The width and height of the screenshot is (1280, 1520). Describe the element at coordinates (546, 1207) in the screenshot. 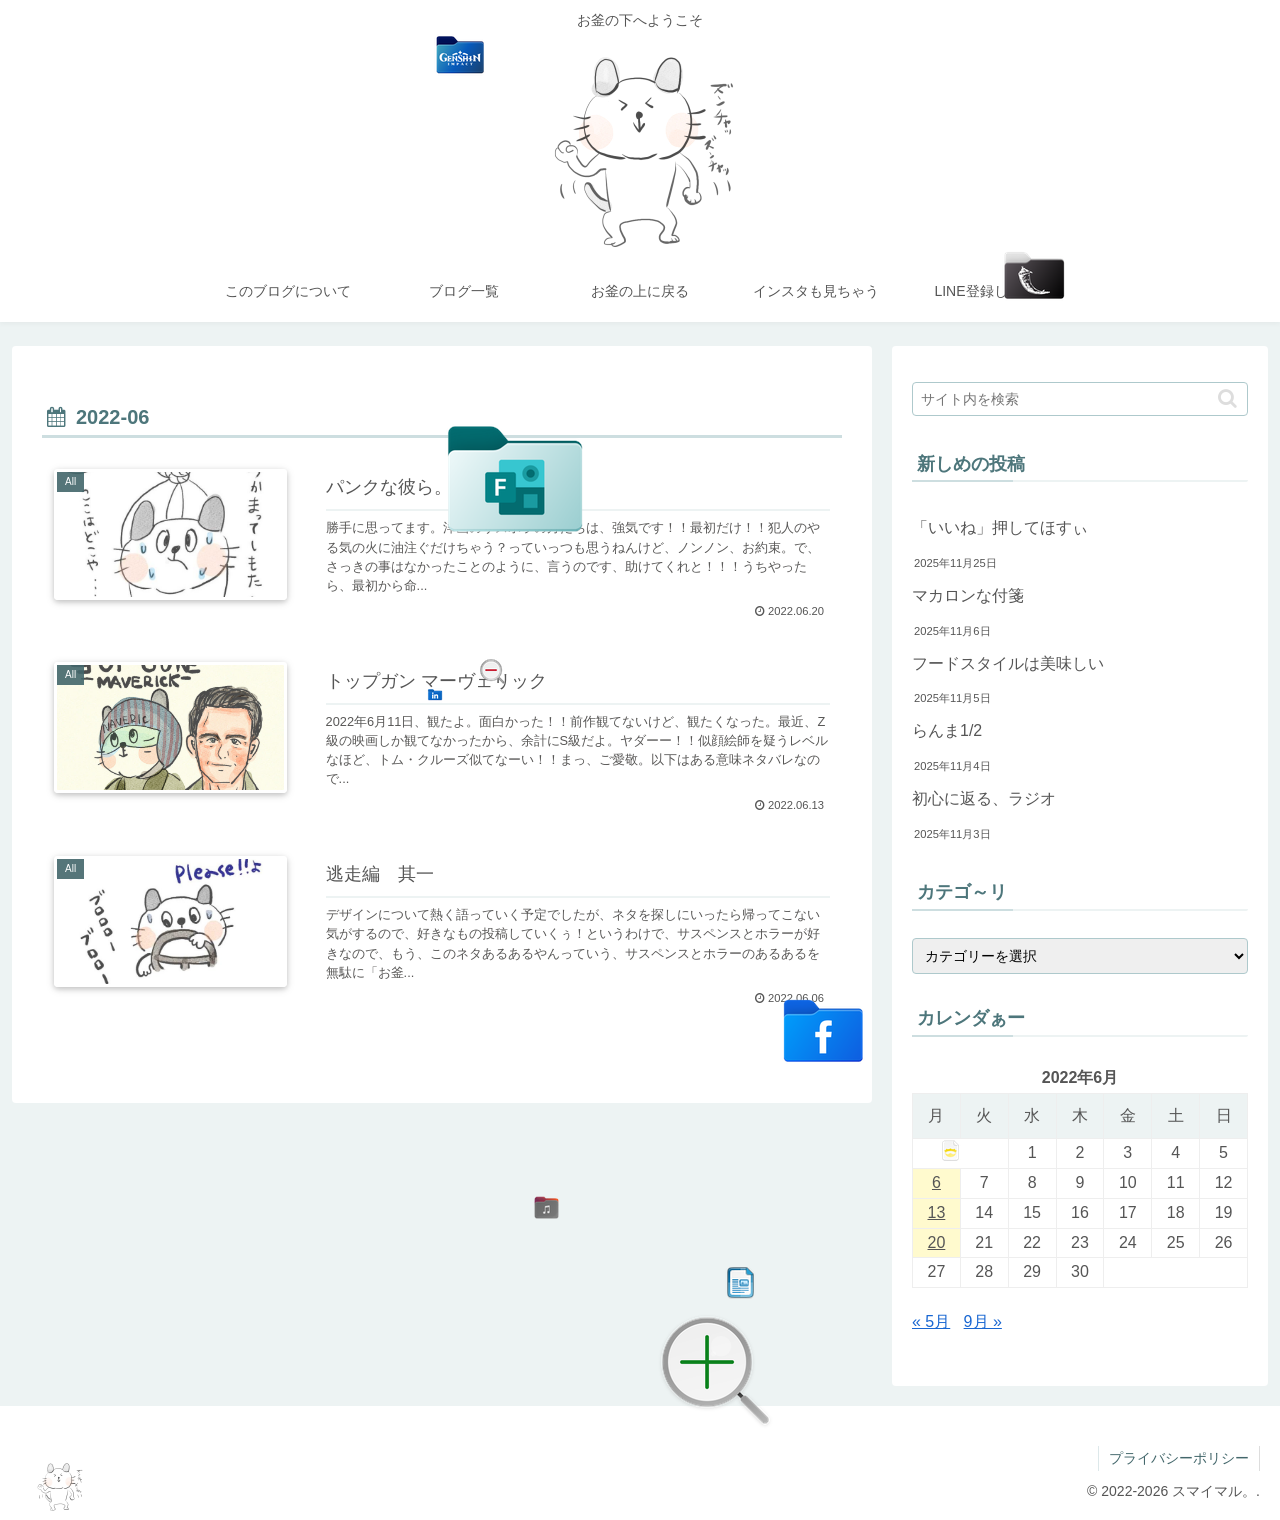

I see `open your music folder` at that location.